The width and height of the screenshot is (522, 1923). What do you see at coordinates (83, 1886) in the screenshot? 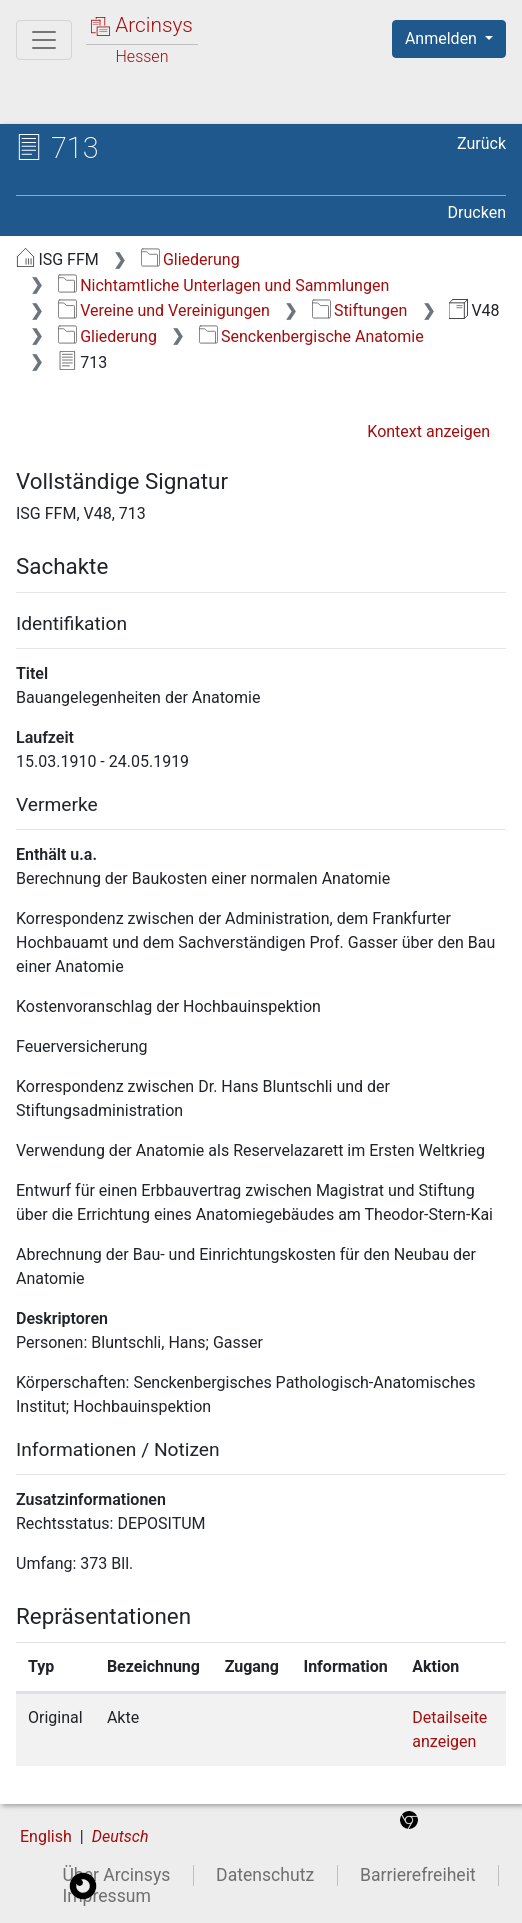
I see `view or preview content` at bounding box center [83, 1886].